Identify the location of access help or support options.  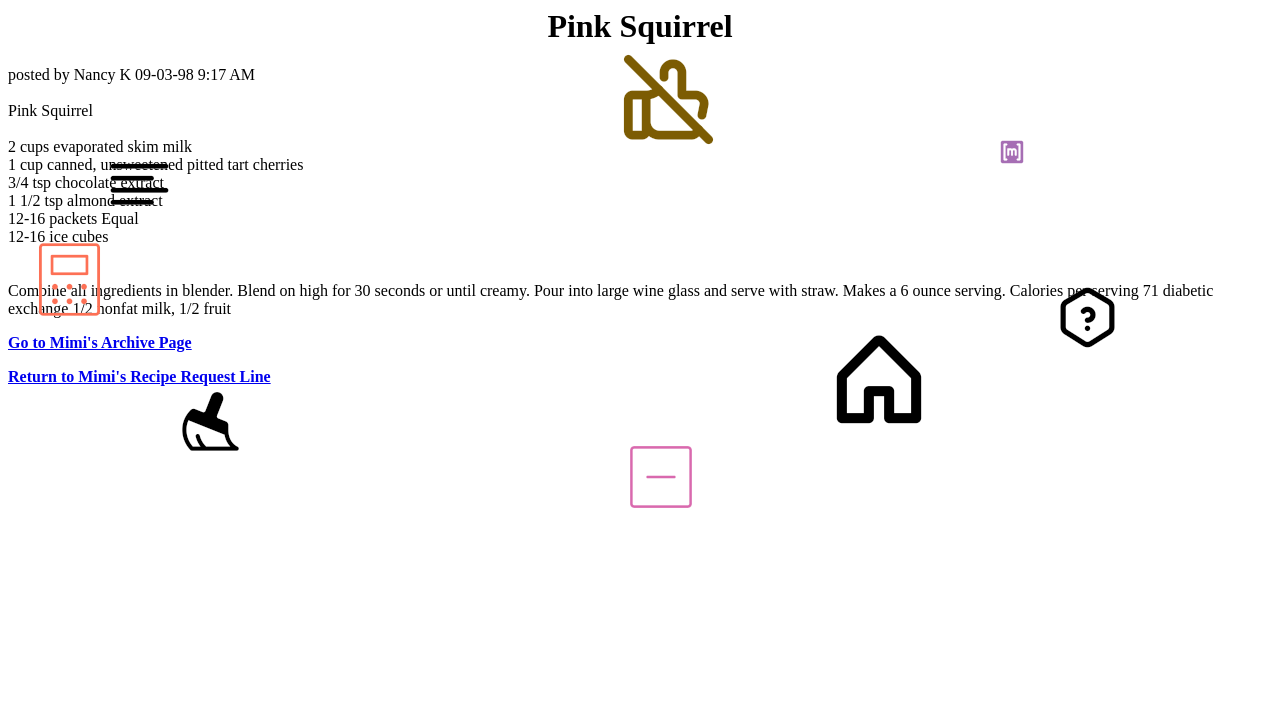
(1087, 317).